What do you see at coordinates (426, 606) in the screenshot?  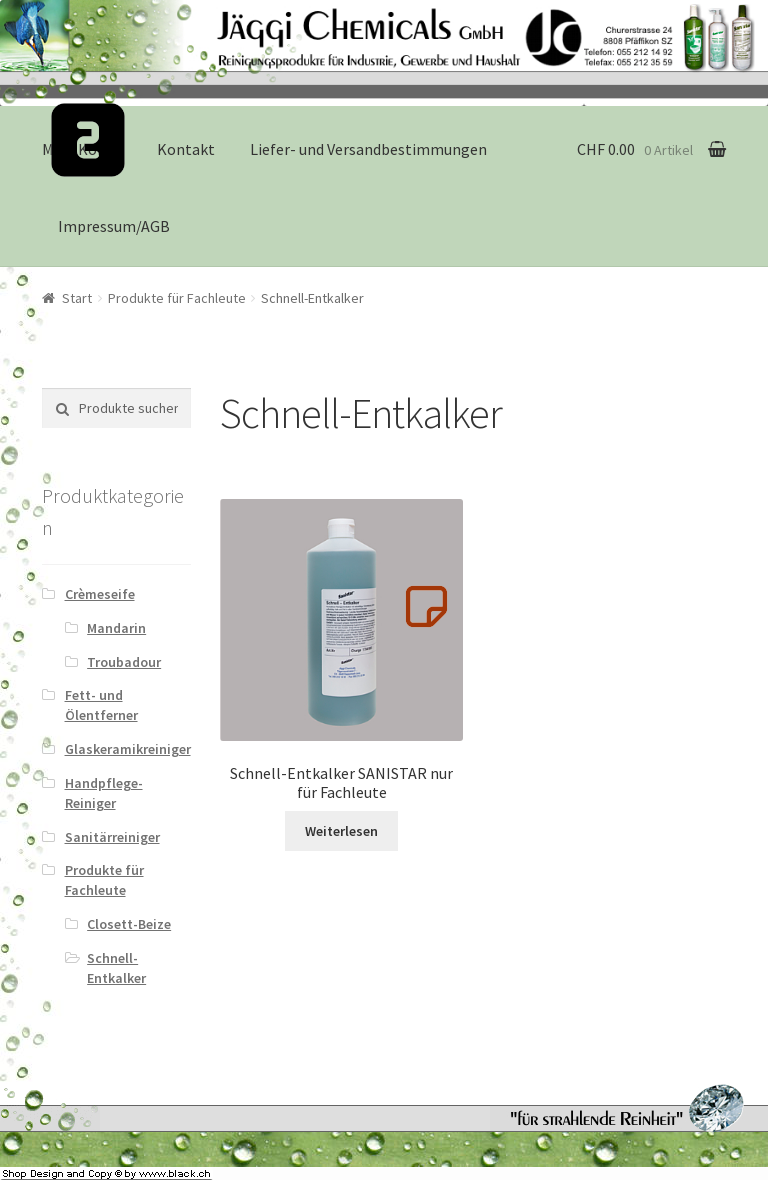 I see `add a sticker to your message` at bounding box center [426, 606].